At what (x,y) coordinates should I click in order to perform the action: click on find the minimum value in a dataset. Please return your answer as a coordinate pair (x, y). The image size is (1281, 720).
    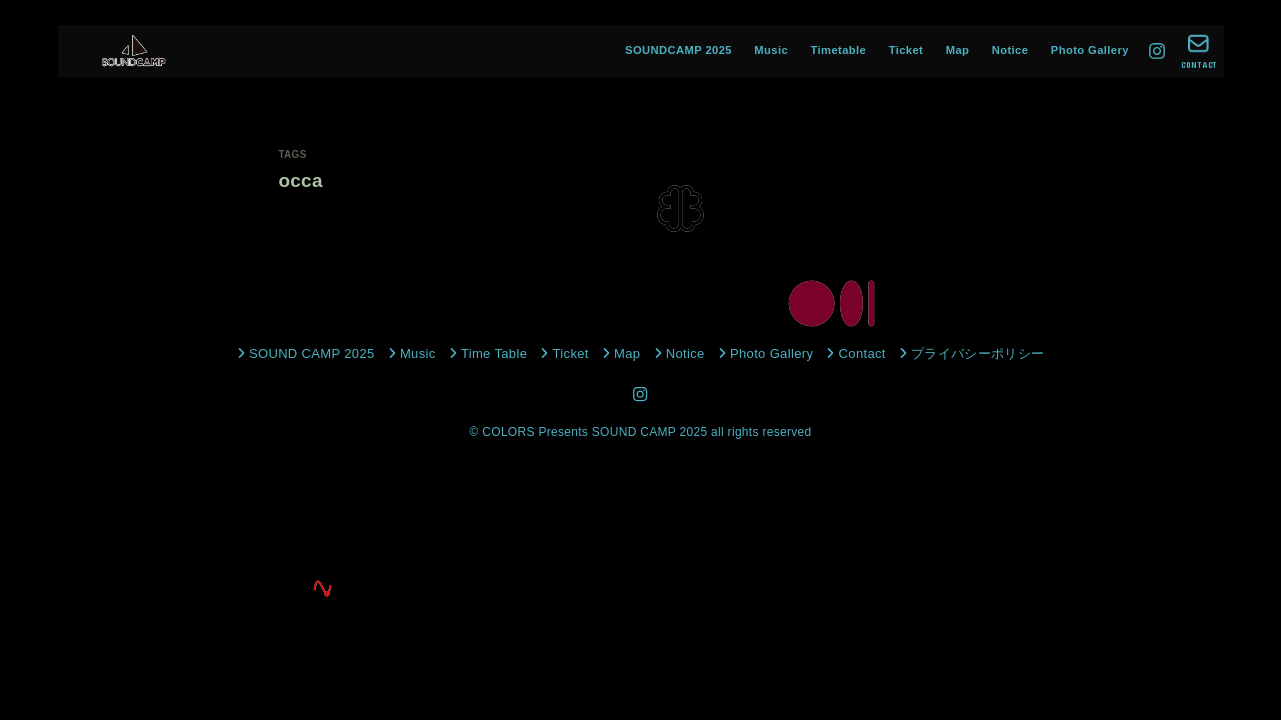
    Looking at the image, I should click on (322, 588).